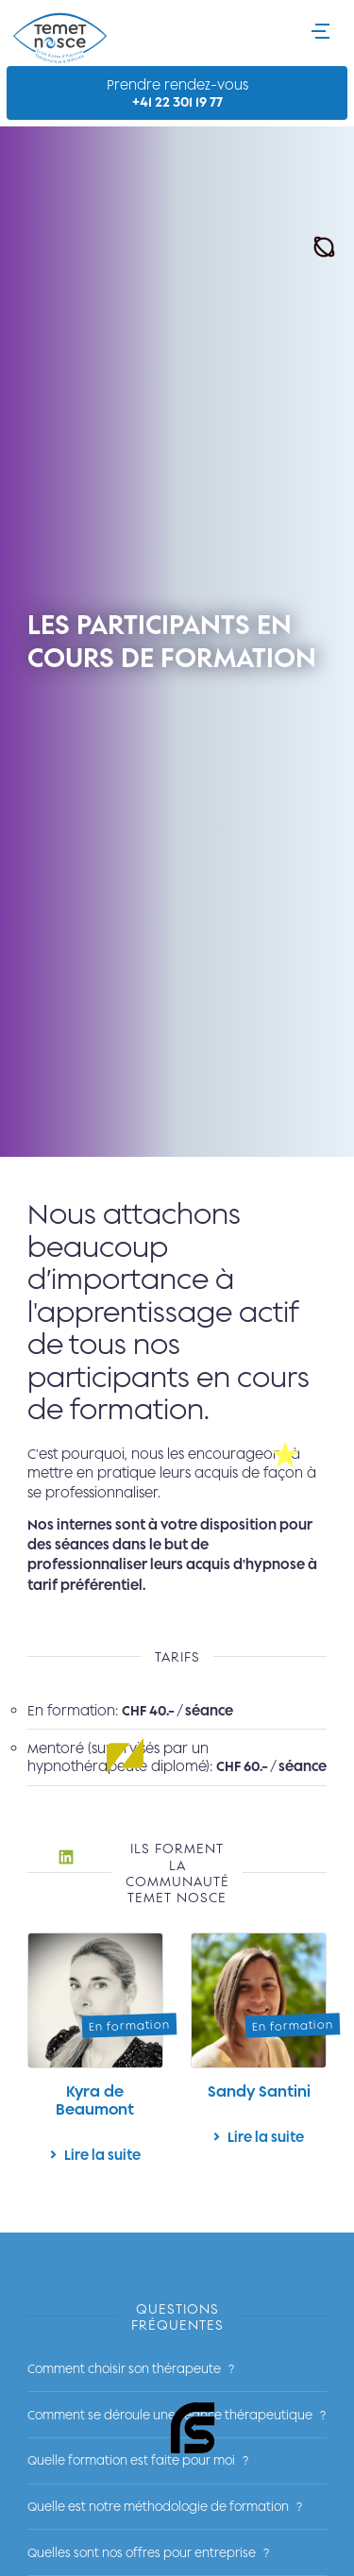  Describe the element at coordinates (66, 1857) in the screenshot. I see `open LinkedIn profile` at that location.